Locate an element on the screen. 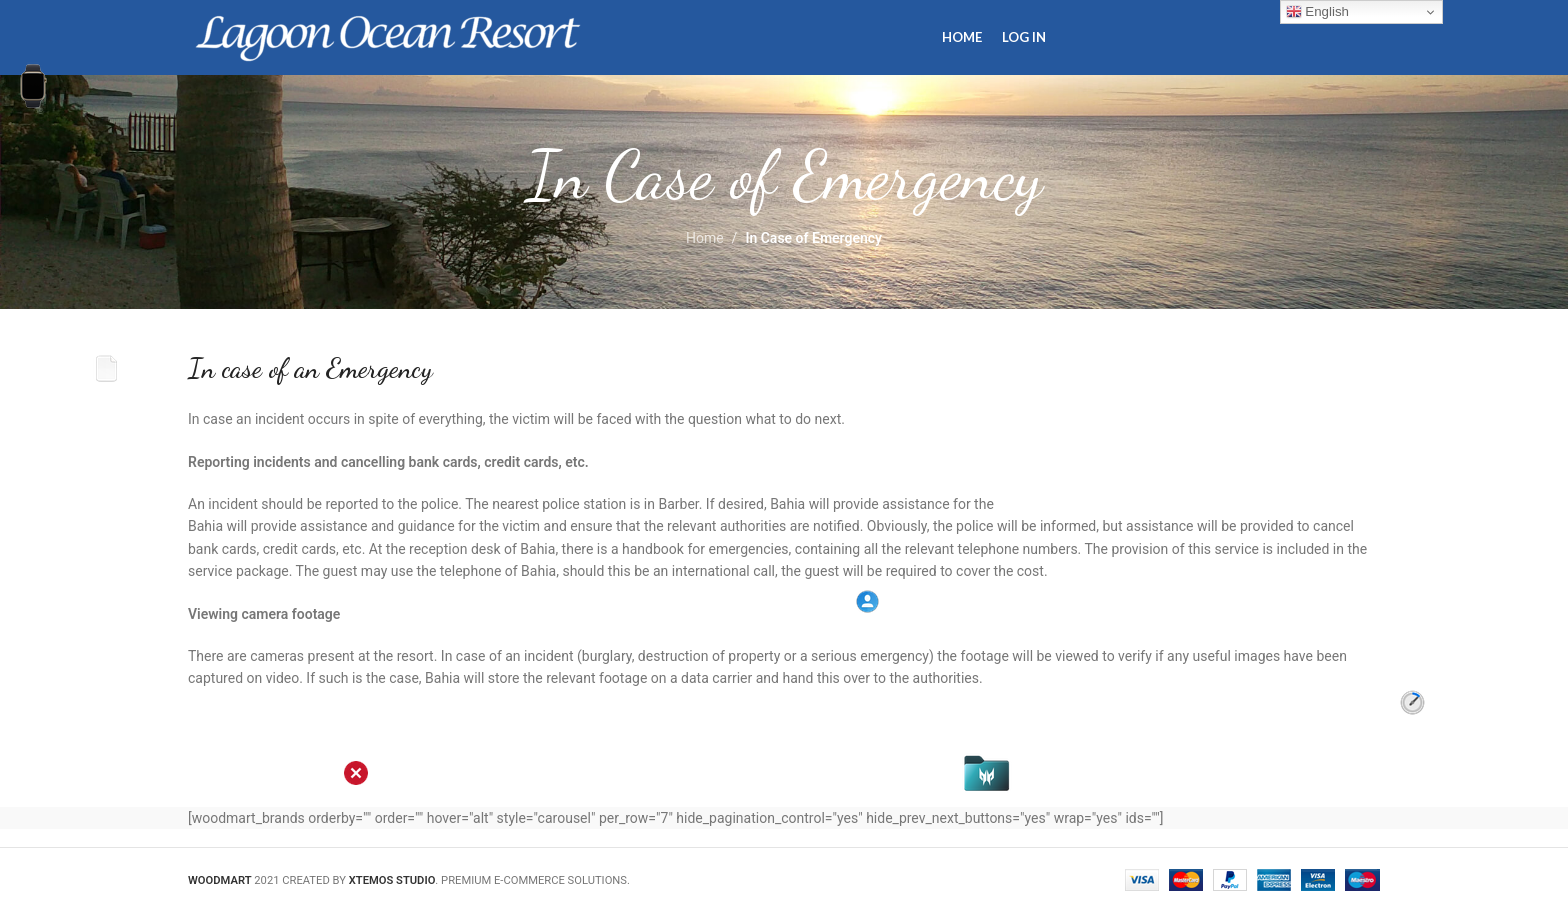  close or exit the application is located at coordinates (356, 773).